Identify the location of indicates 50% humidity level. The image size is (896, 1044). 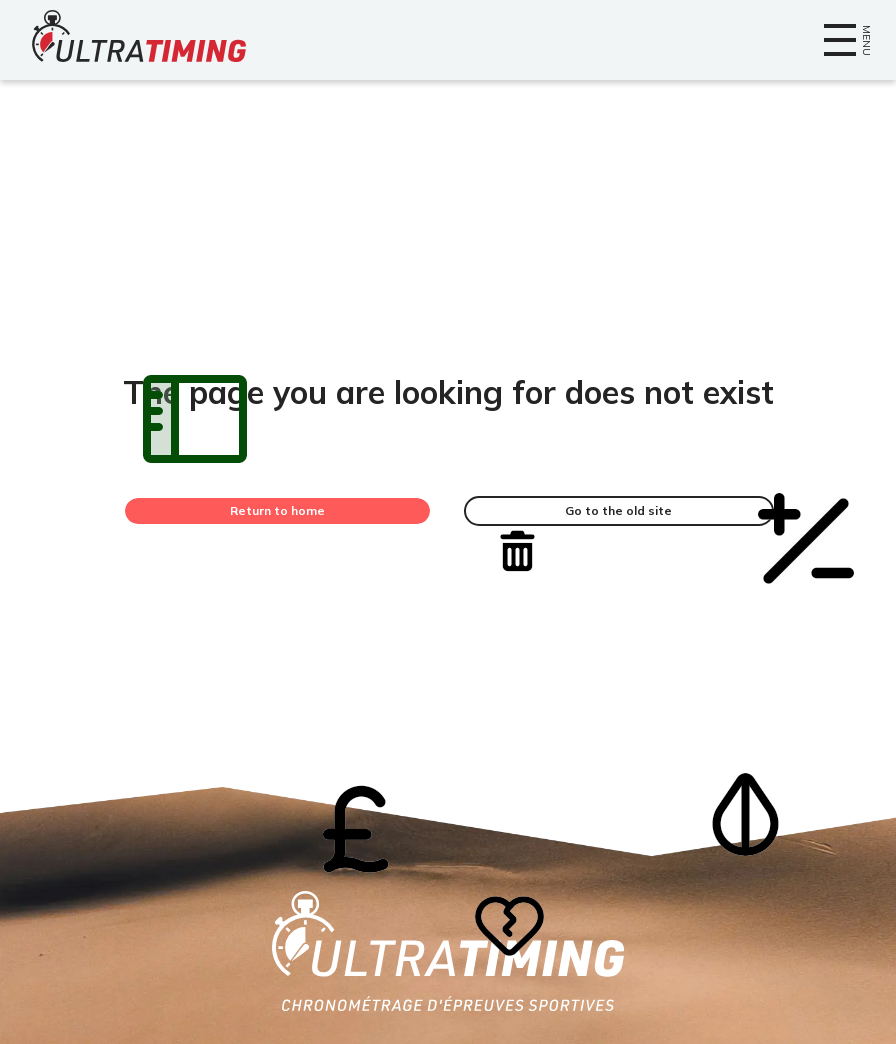
(745, 814).